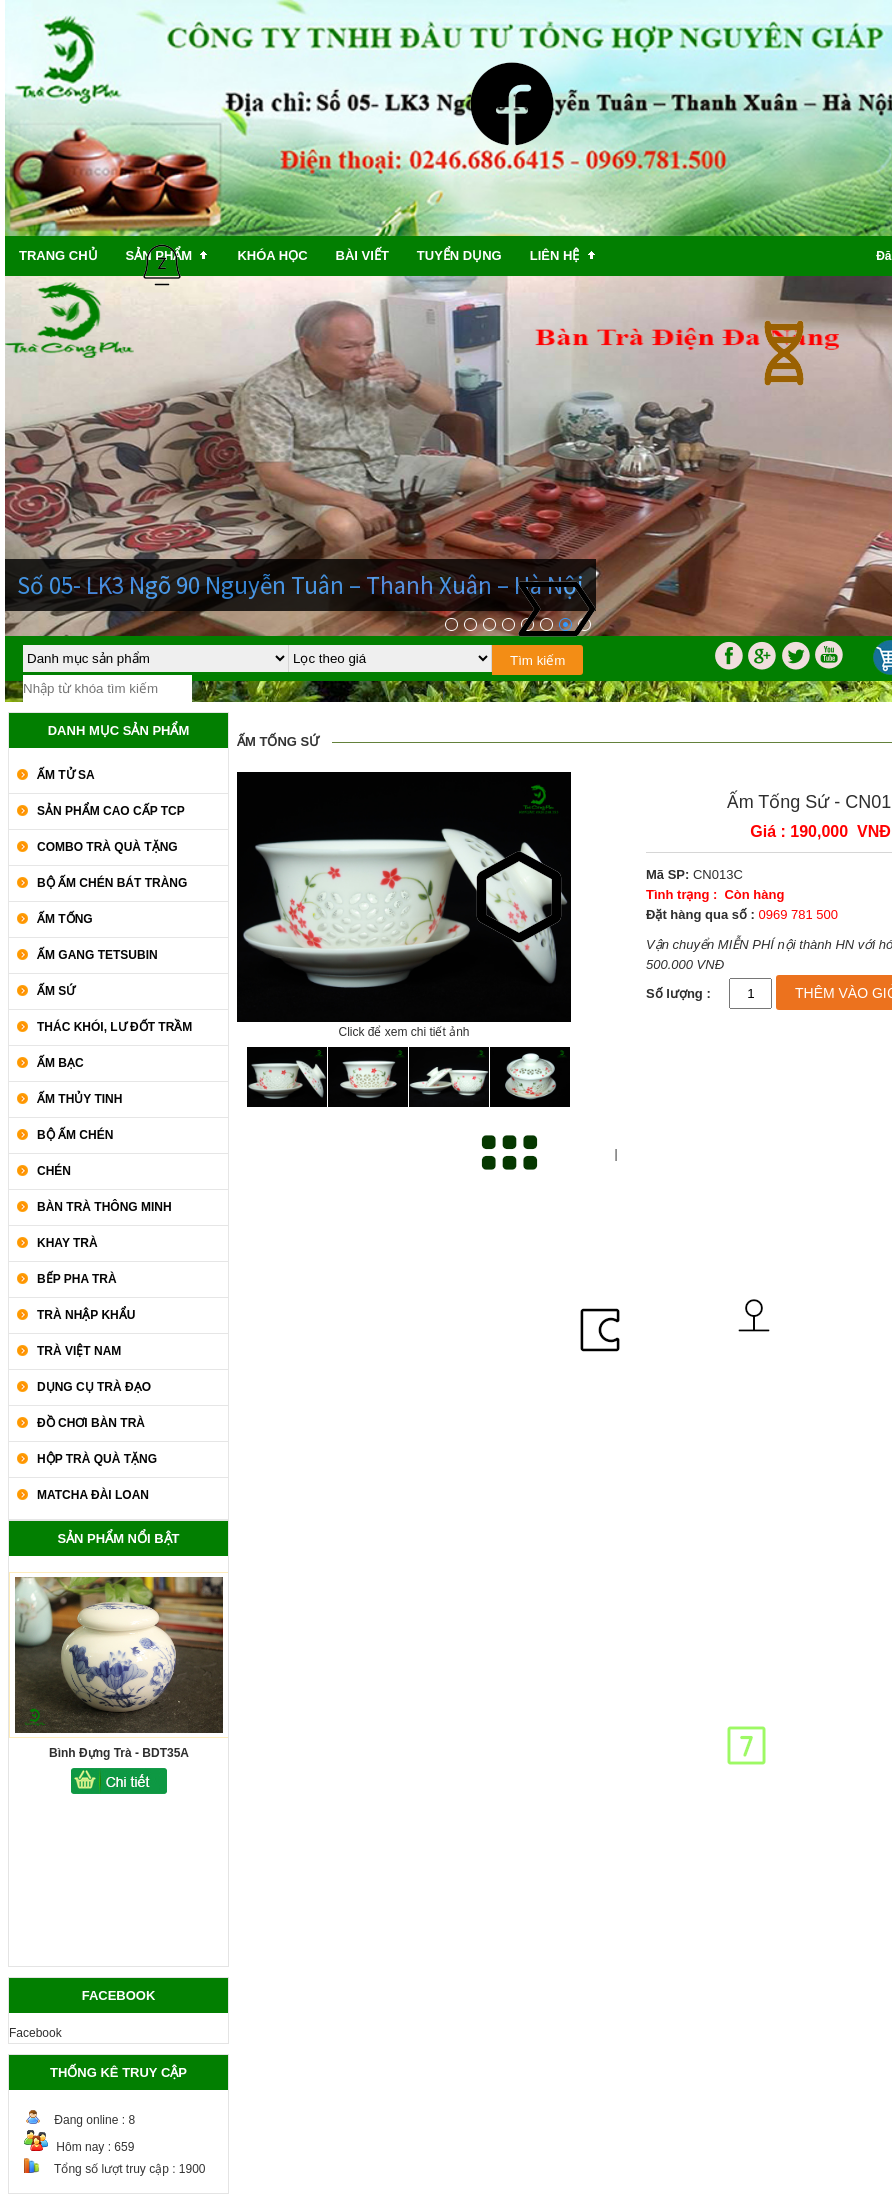  I want to click on select a hexagonal shape tool, so click(519, 897).